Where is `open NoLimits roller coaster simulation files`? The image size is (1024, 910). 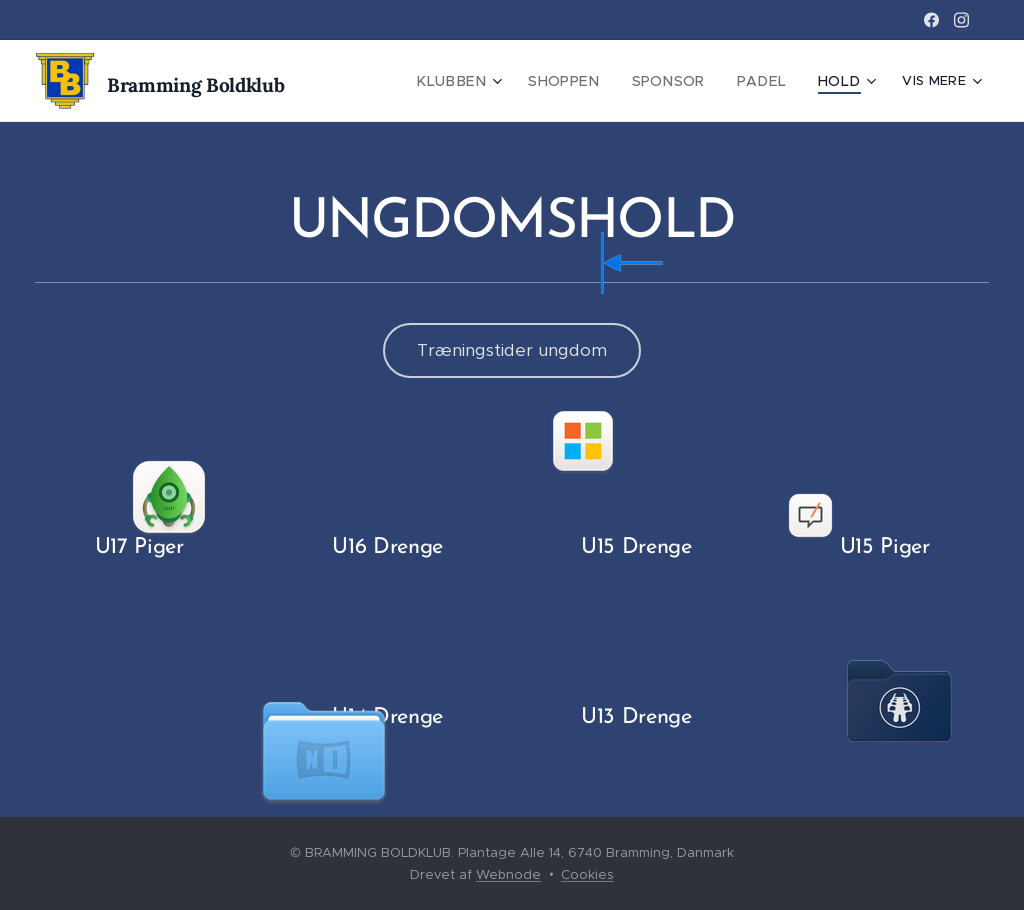 open NoLimits roller coaster simulation files is located at coordinates (899, 704).